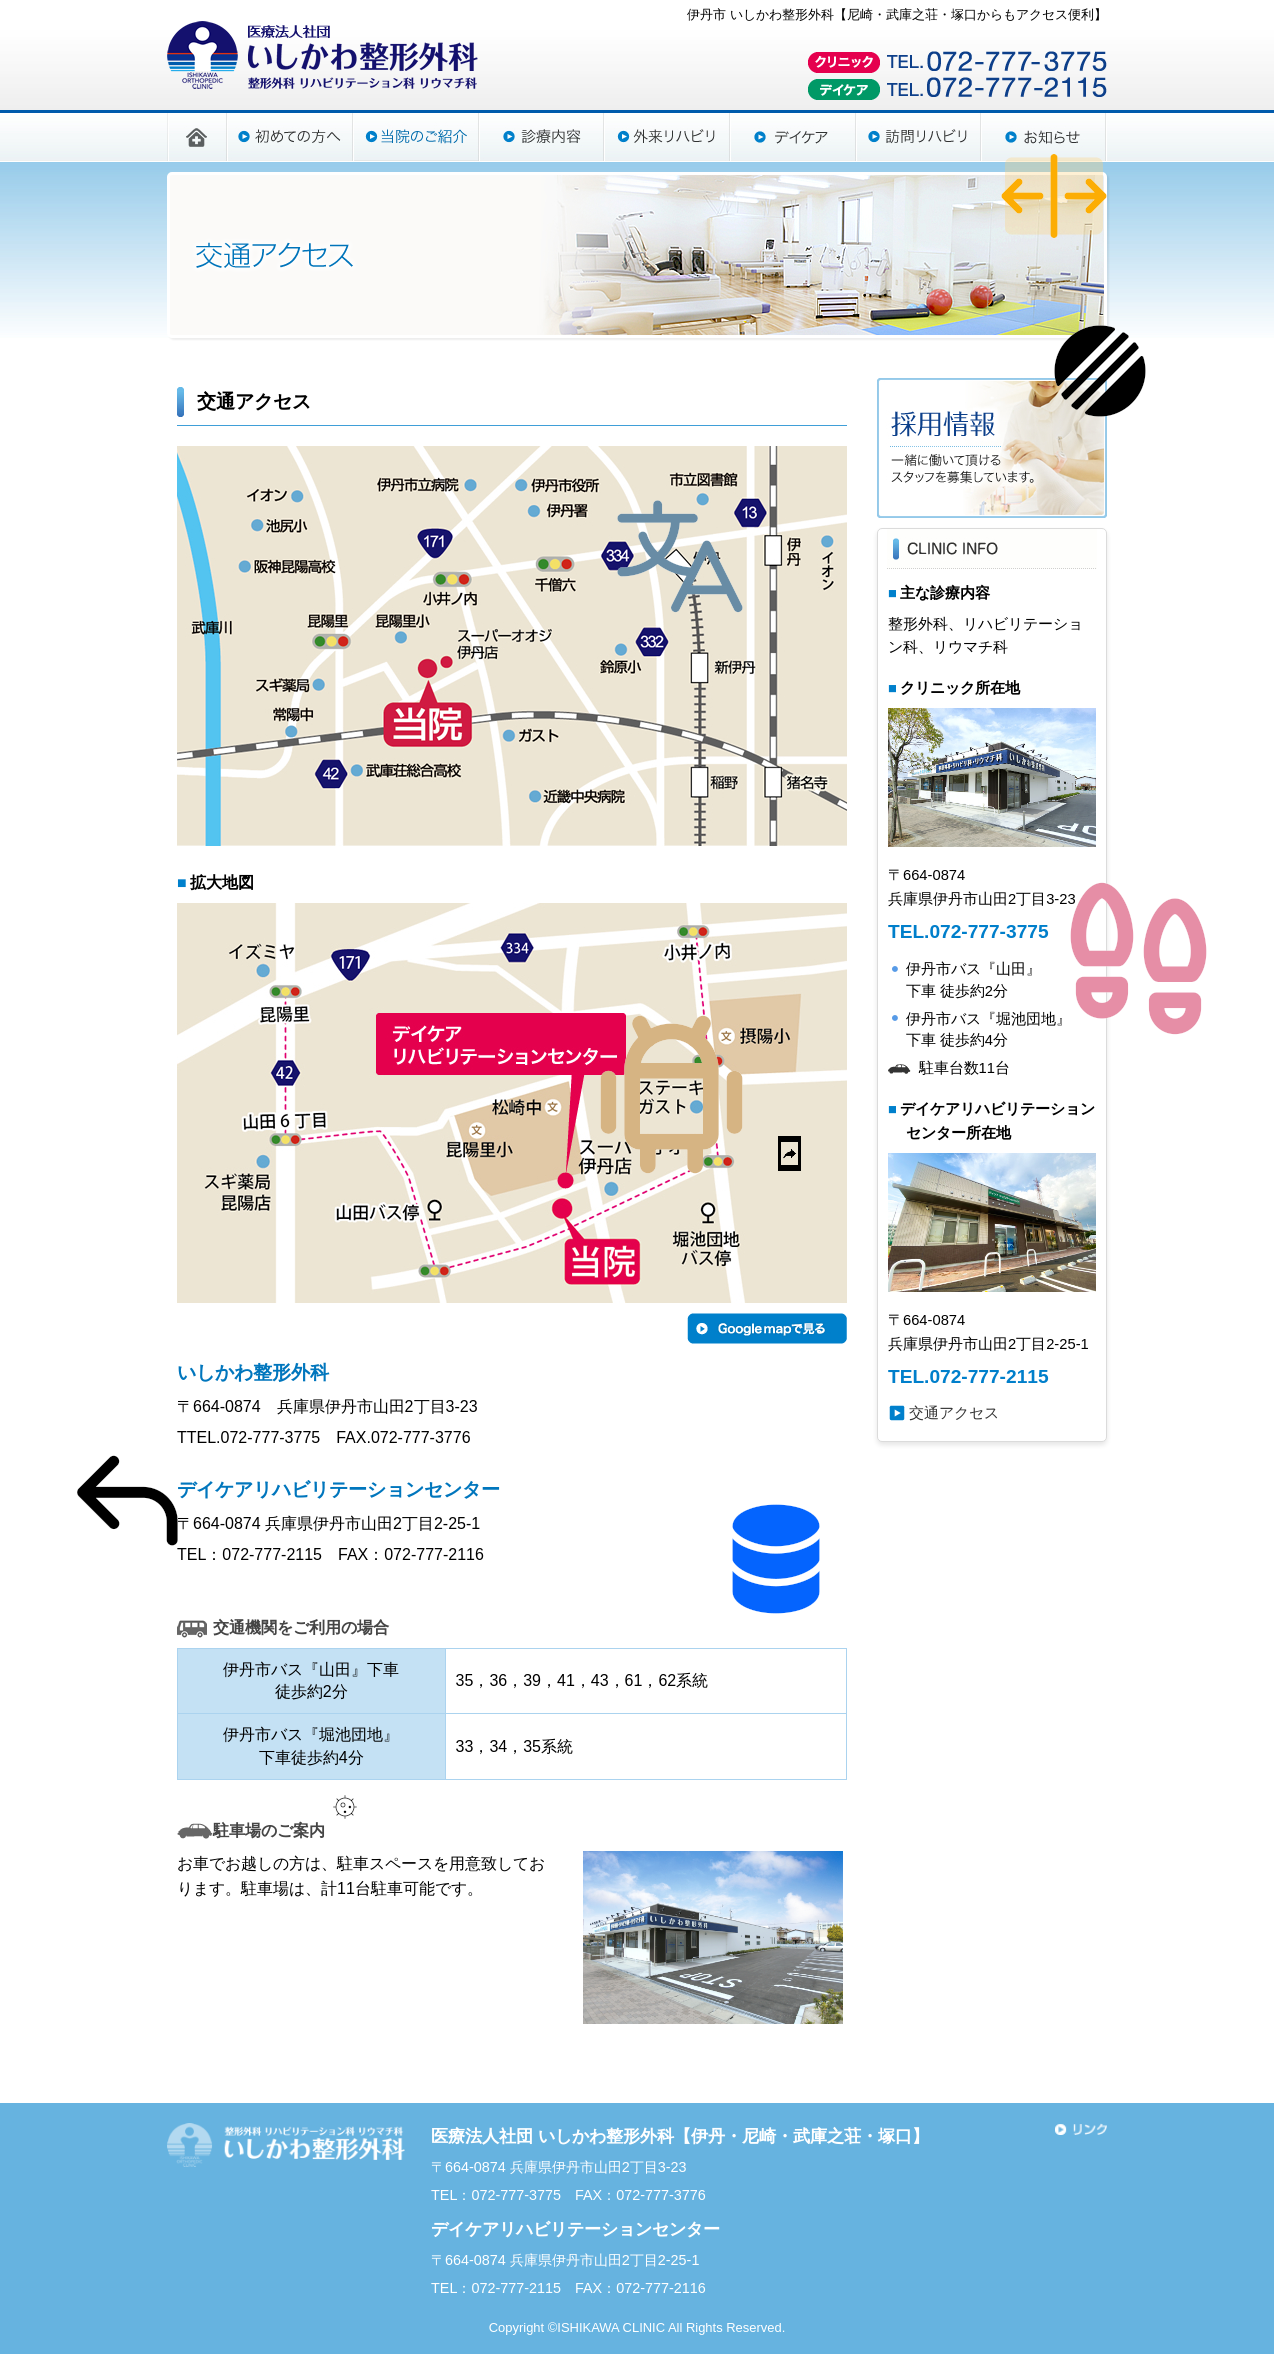  What do you see at coordinates (345, 1807) in the screenshot?
I see `indicates virus or malware detected` at bounding box center [345, 1807].